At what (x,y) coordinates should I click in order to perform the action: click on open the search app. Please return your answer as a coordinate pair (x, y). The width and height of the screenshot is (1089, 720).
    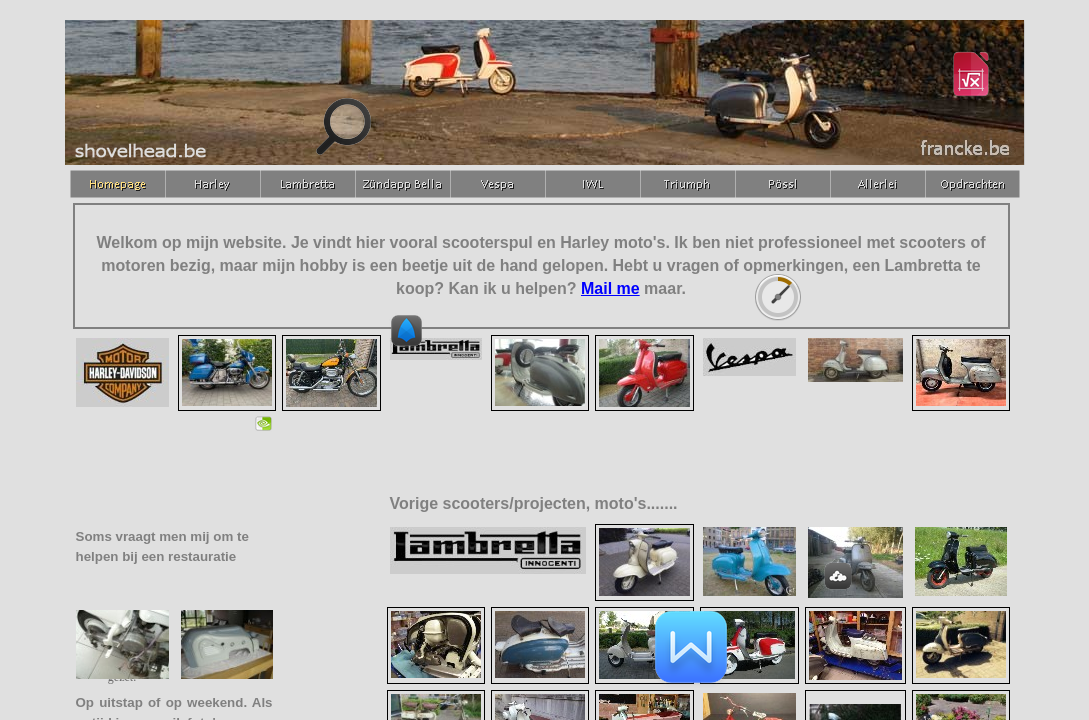
    Looking at the image, I should click on (343, 125).